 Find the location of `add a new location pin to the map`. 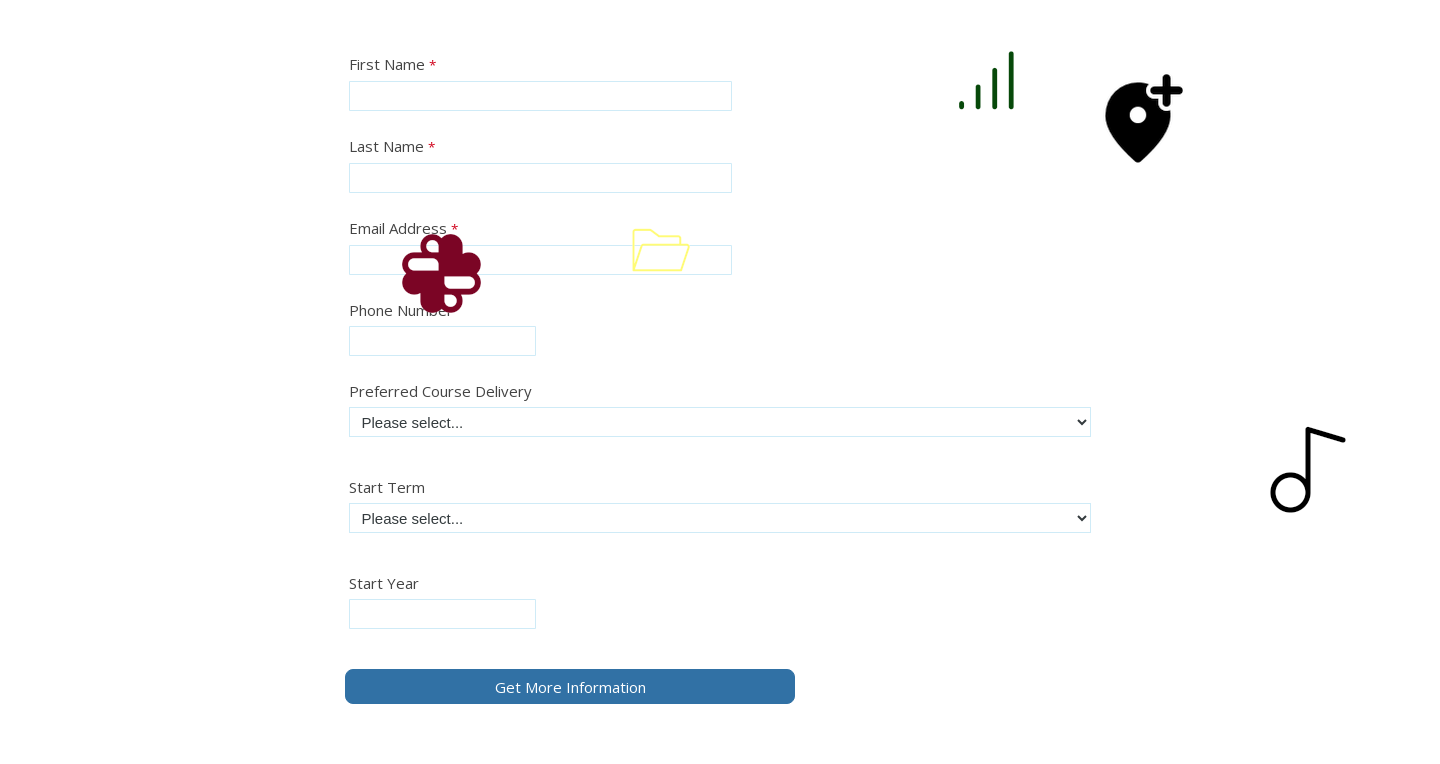

add a new location pin to the map is located at coordinates (1138, 119).